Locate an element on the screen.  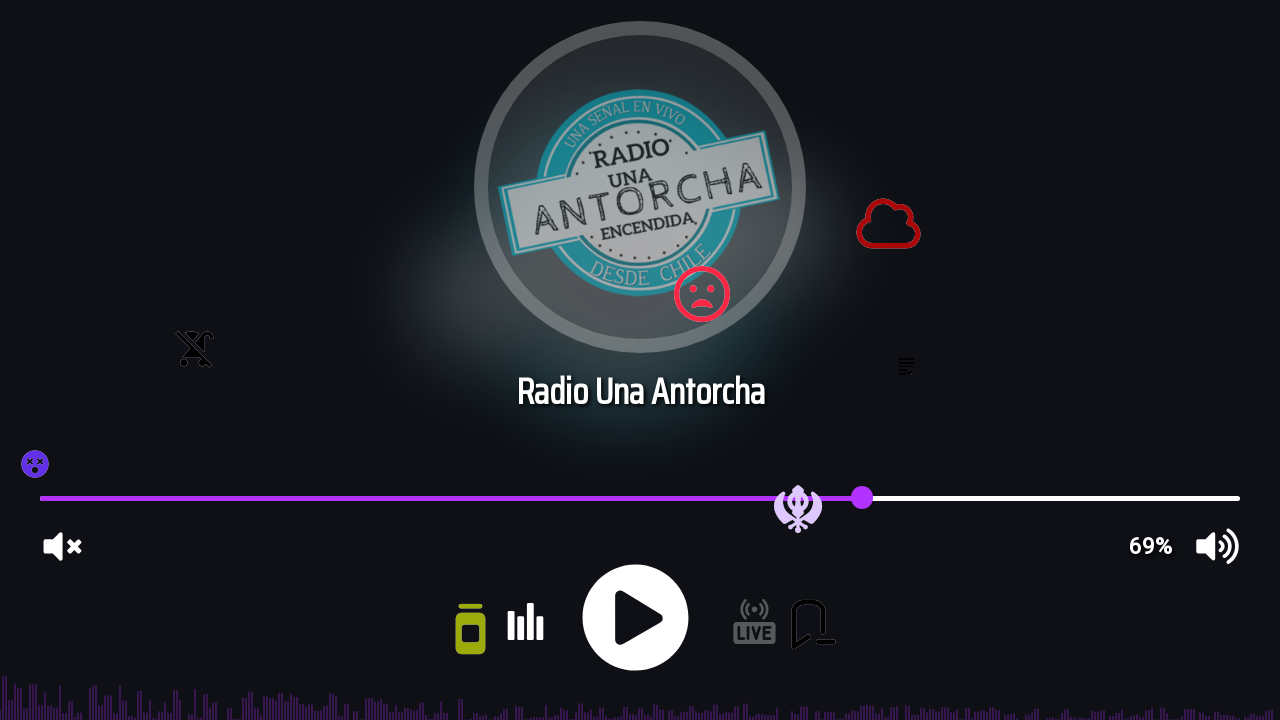
remove item from bookmarks is located at coordinates (808, 624).